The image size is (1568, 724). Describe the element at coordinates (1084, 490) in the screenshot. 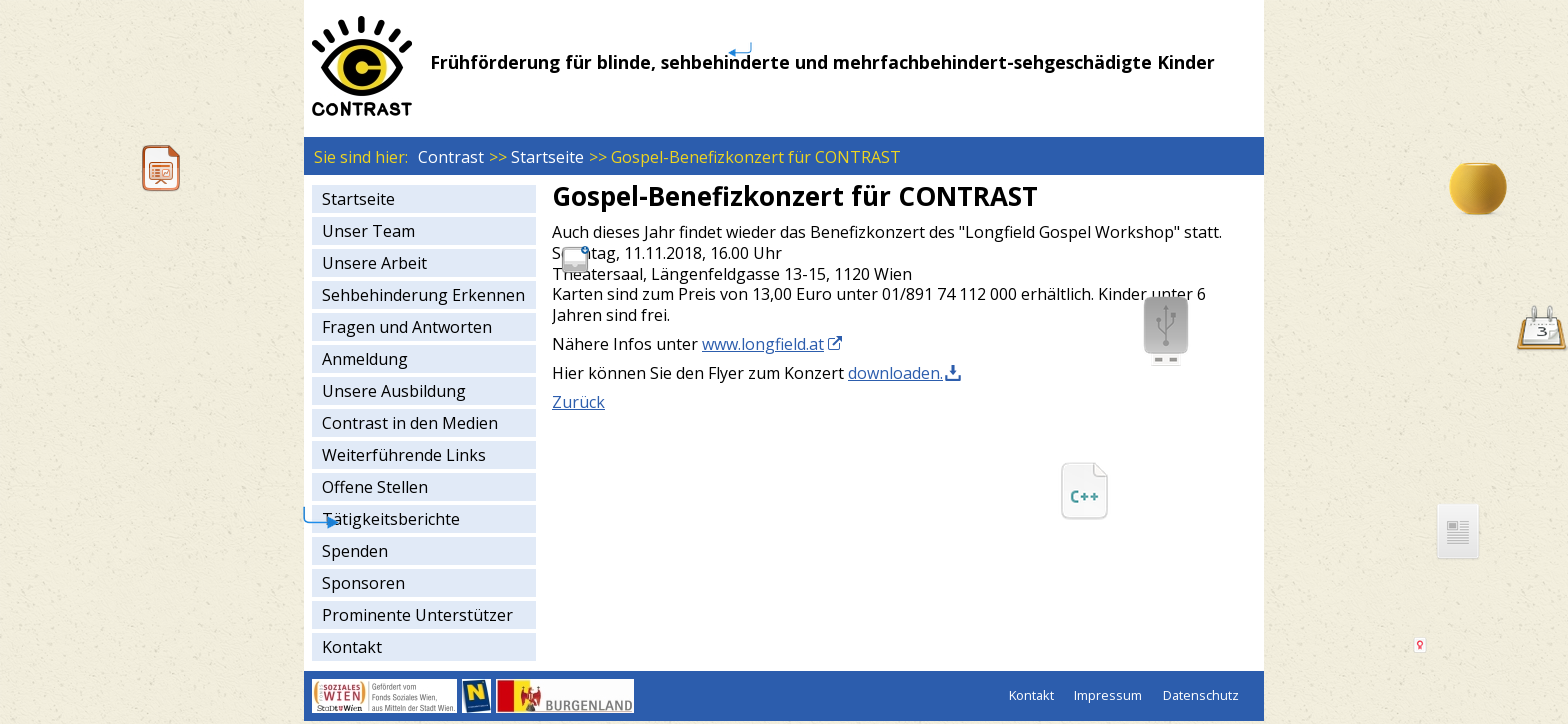

I see `a C++ source code file` at that location.